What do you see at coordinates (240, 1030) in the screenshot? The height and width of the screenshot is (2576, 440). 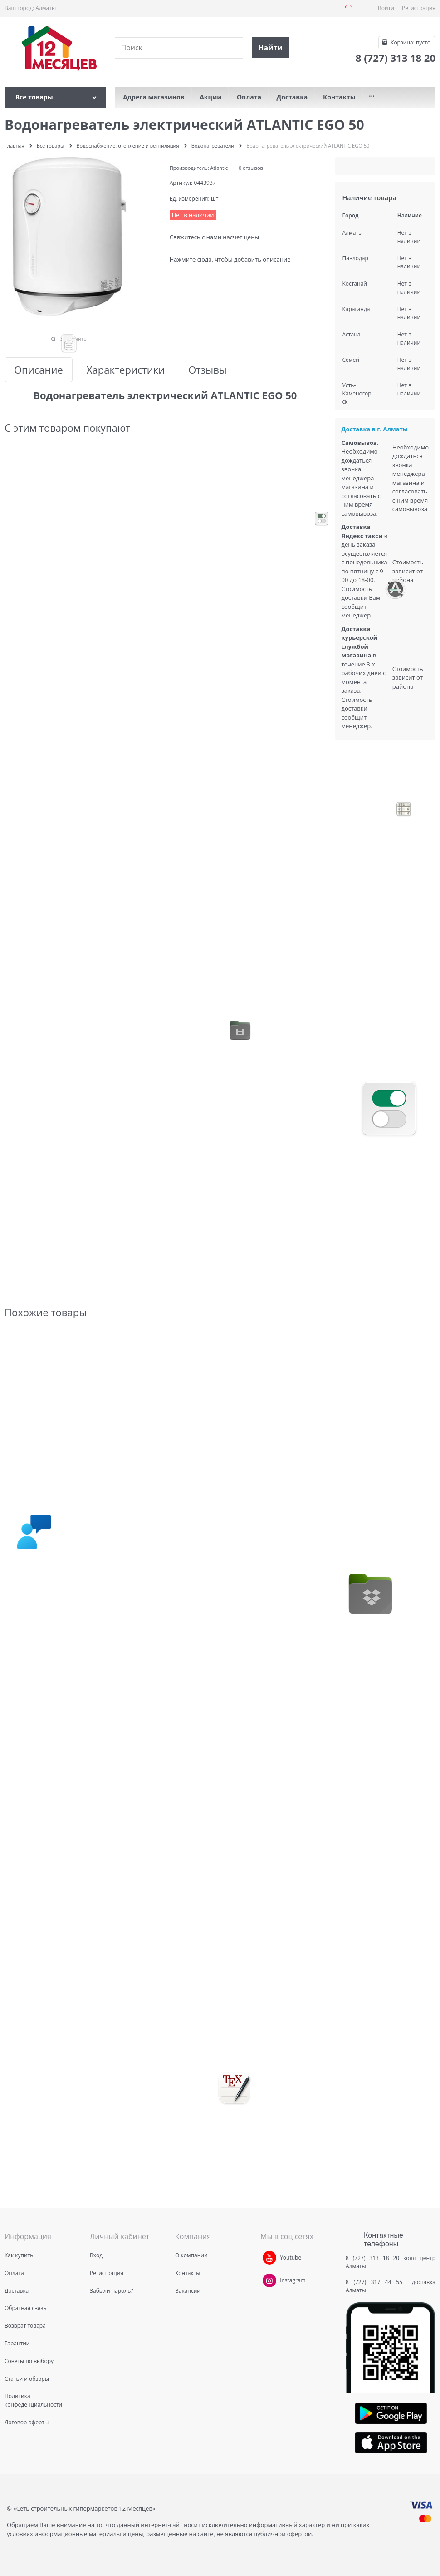 I see `open your videos folder` at bounding box center [240, 1030].